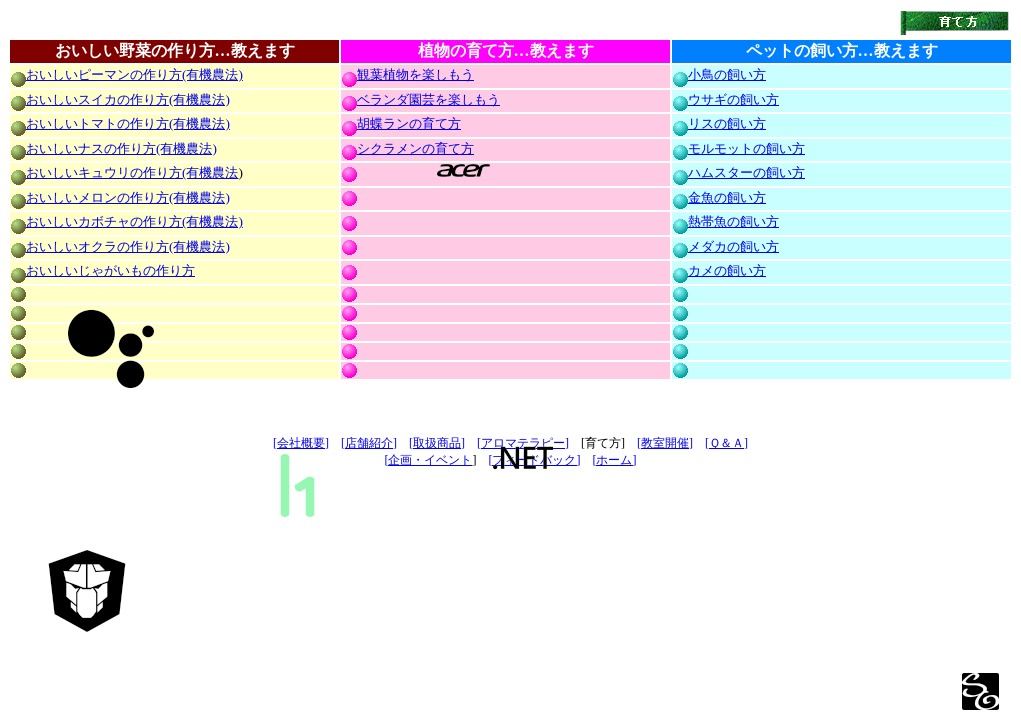 This screenshot has height=720, width=1021. What do you see at coordinates (87, 591) in the screenshot?
I see `primeng angular ui component library logo` at bounding box center [87, 591].